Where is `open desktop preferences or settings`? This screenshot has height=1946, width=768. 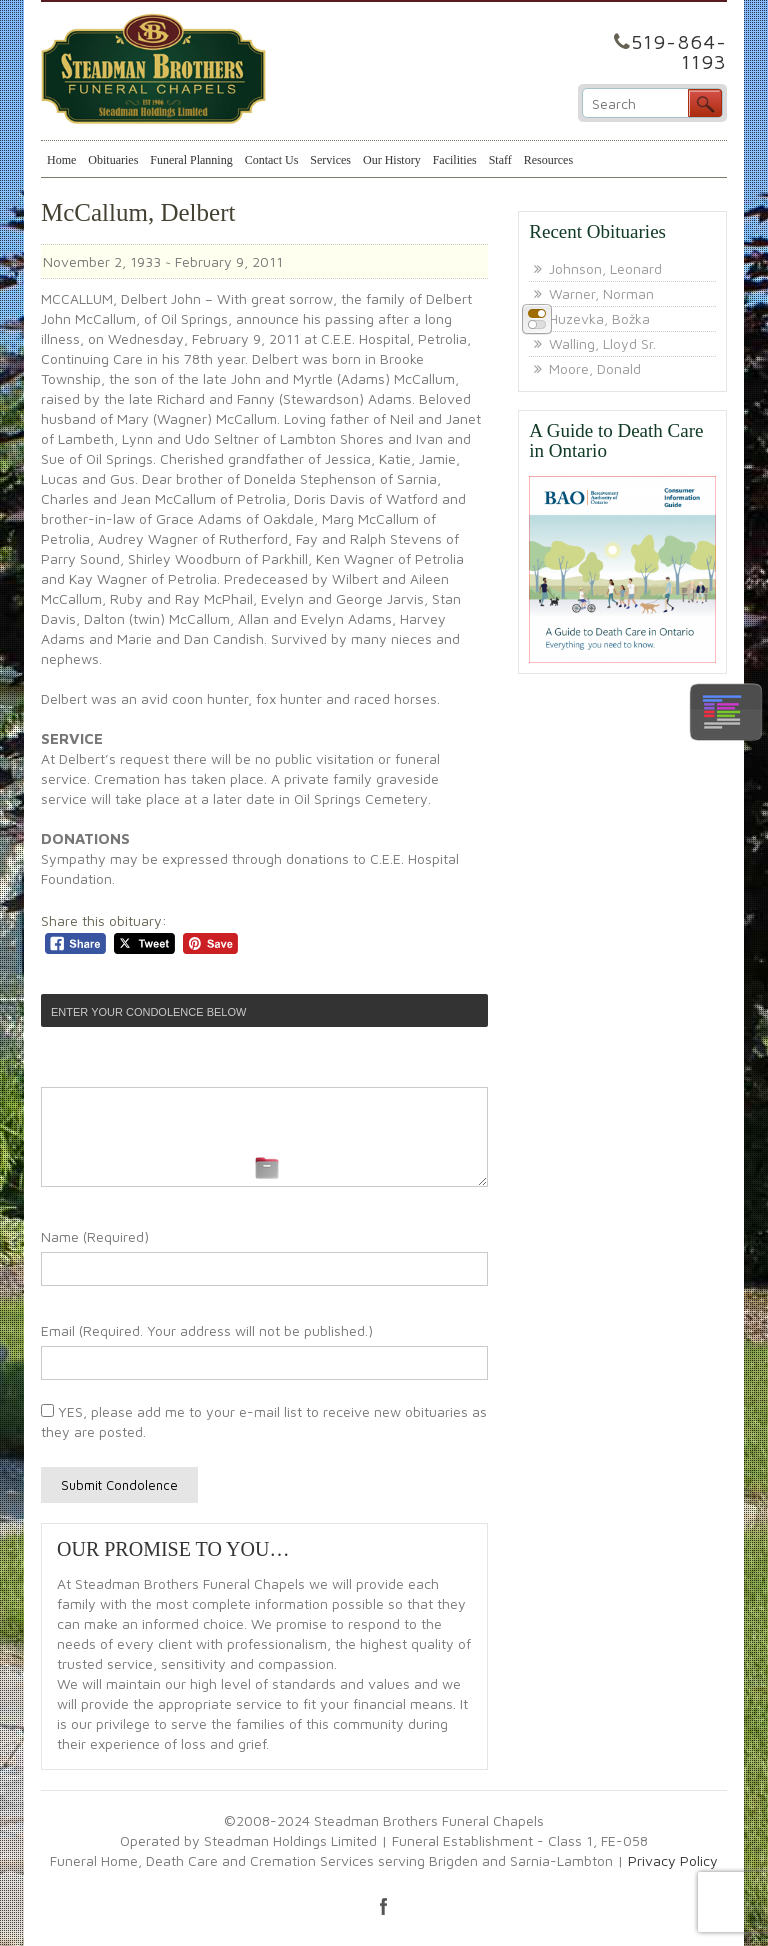 open desktop preferences or settings is located at coordinates (537, 319).